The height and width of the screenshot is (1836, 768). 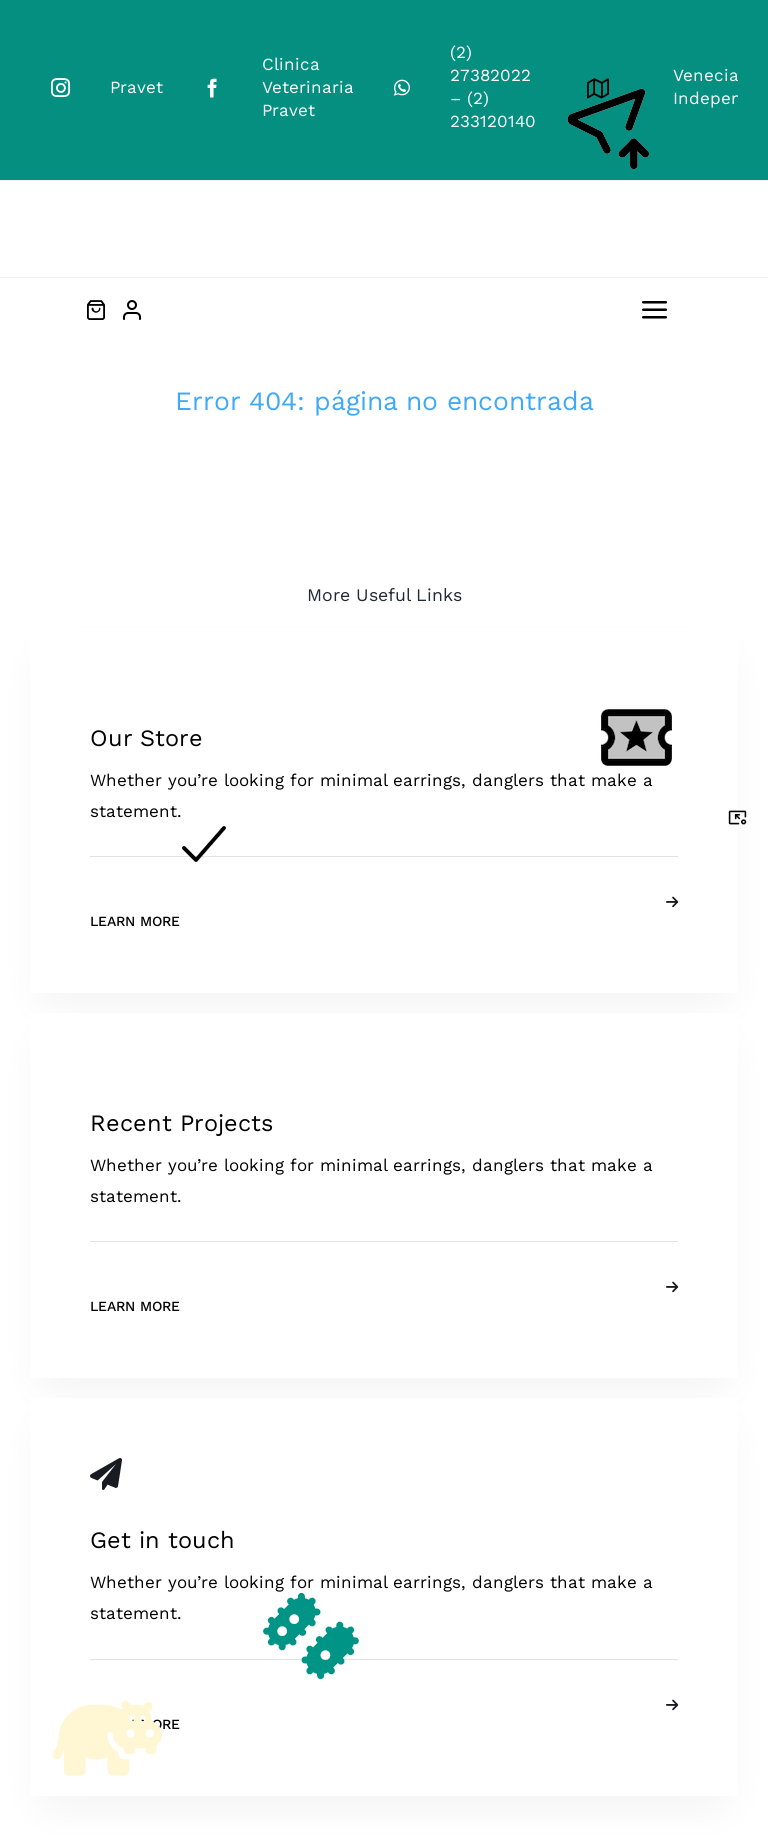 What do you see at coordinates (737, 817) in the screenshot?
I see `pin item to the end of a list` at bounding box center [737, 817].